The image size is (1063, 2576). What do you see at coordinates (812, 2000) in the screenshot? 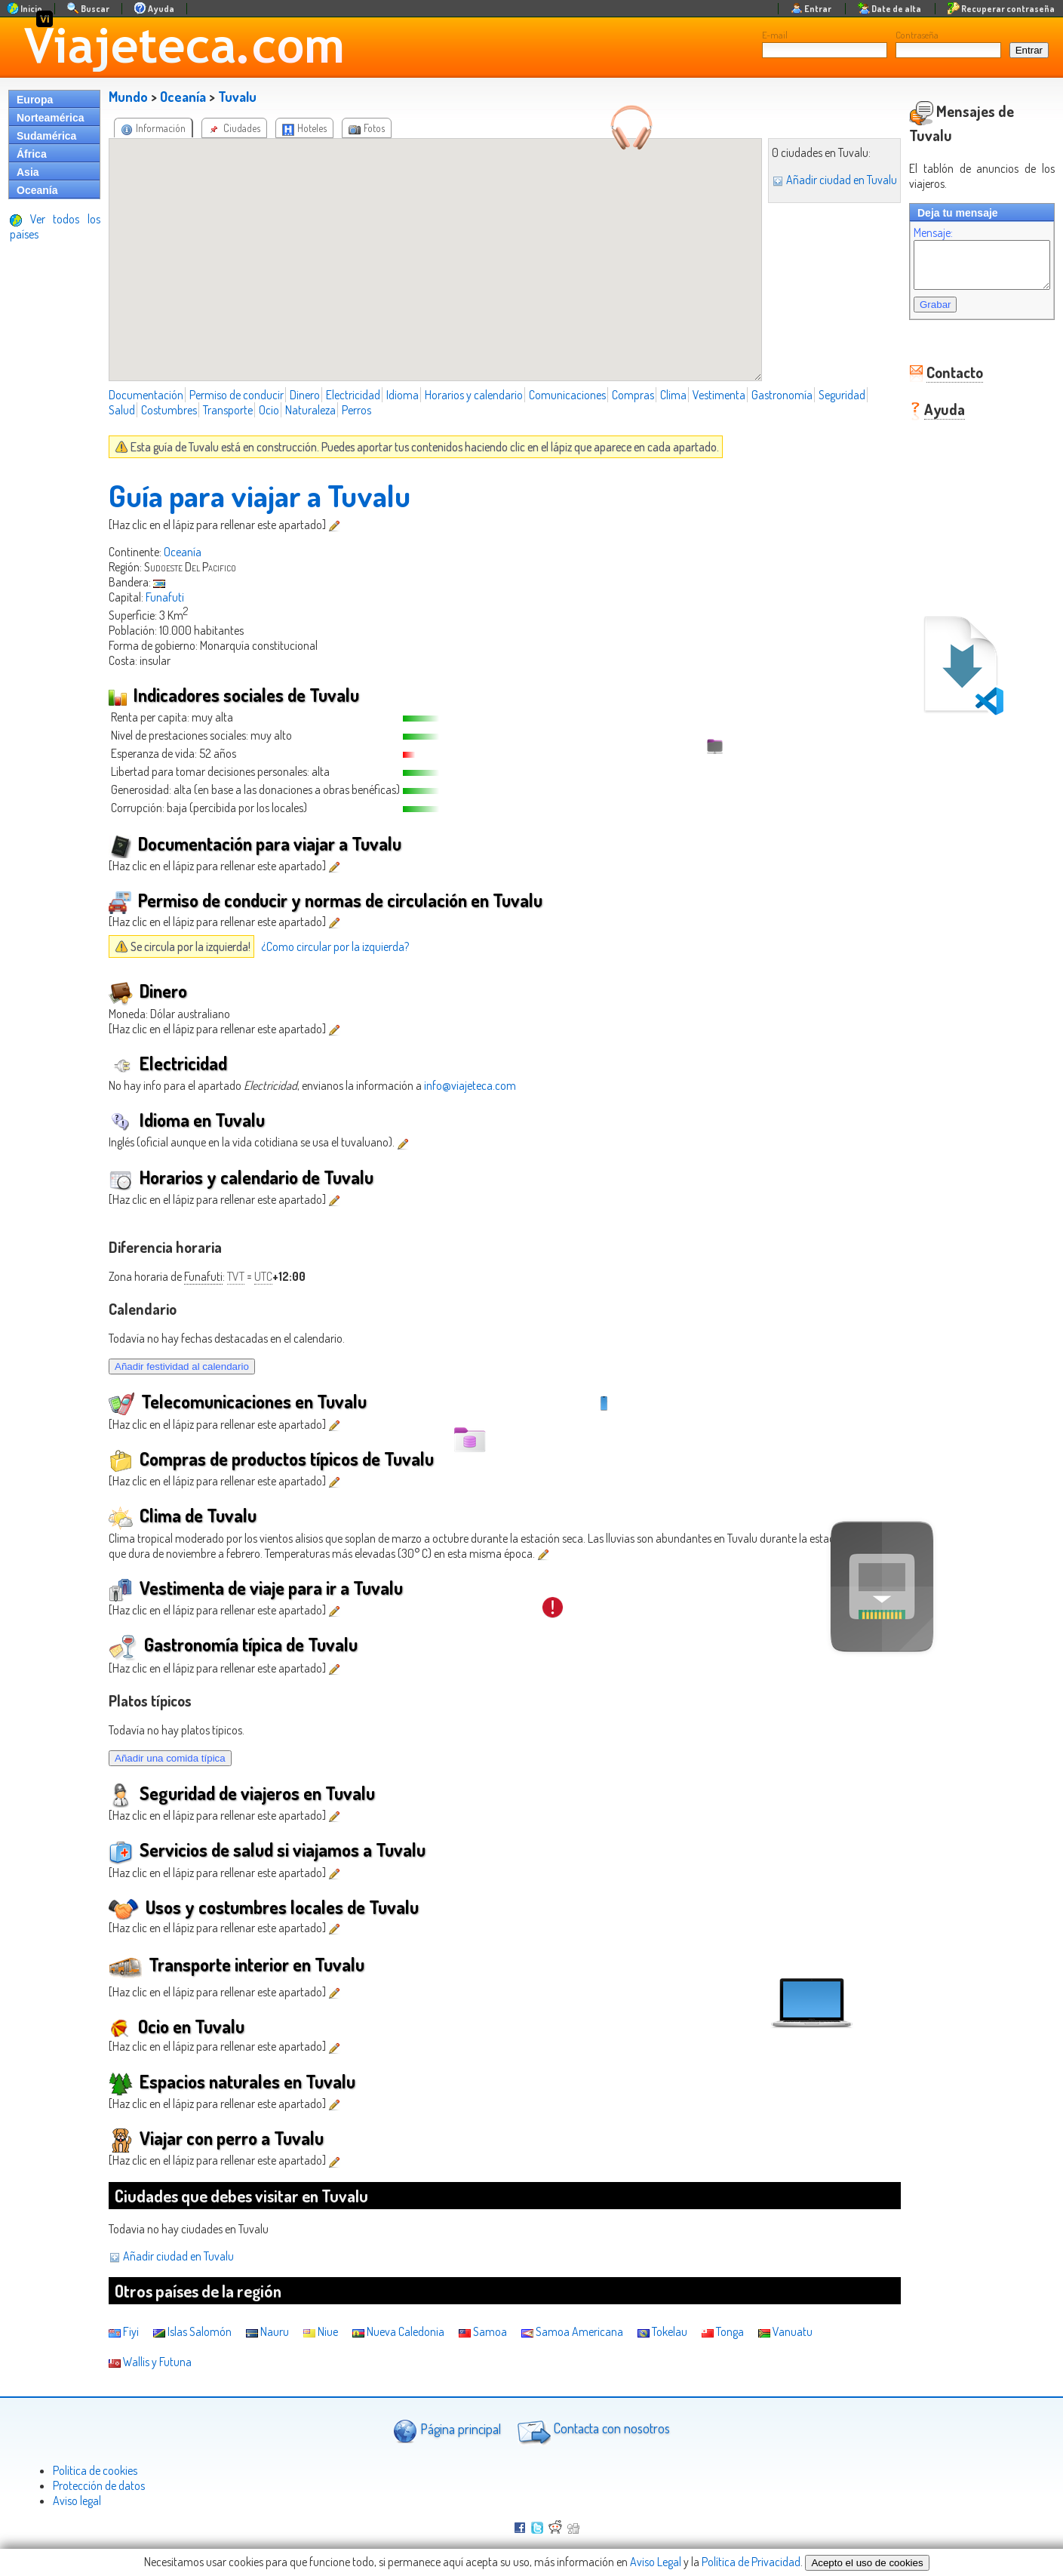
I see `represents this macbook pro device in system settings` at bounding box center [812, 2000].